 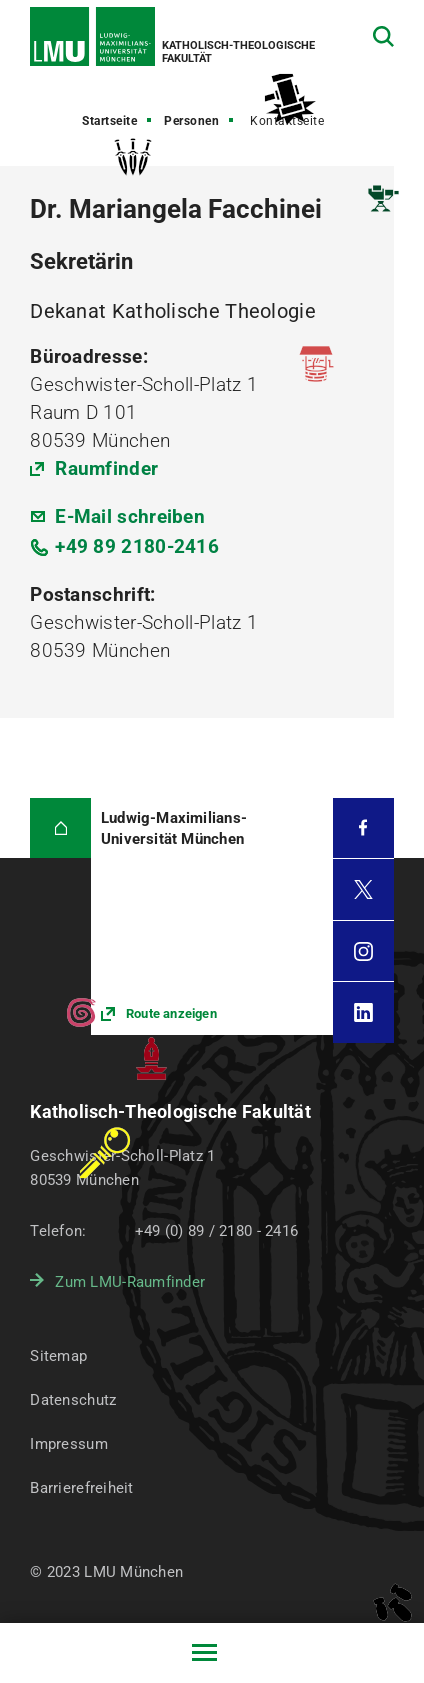 I want to click on initiate an airstrike or bombing attack in-game, so click(x=392, y=1602).